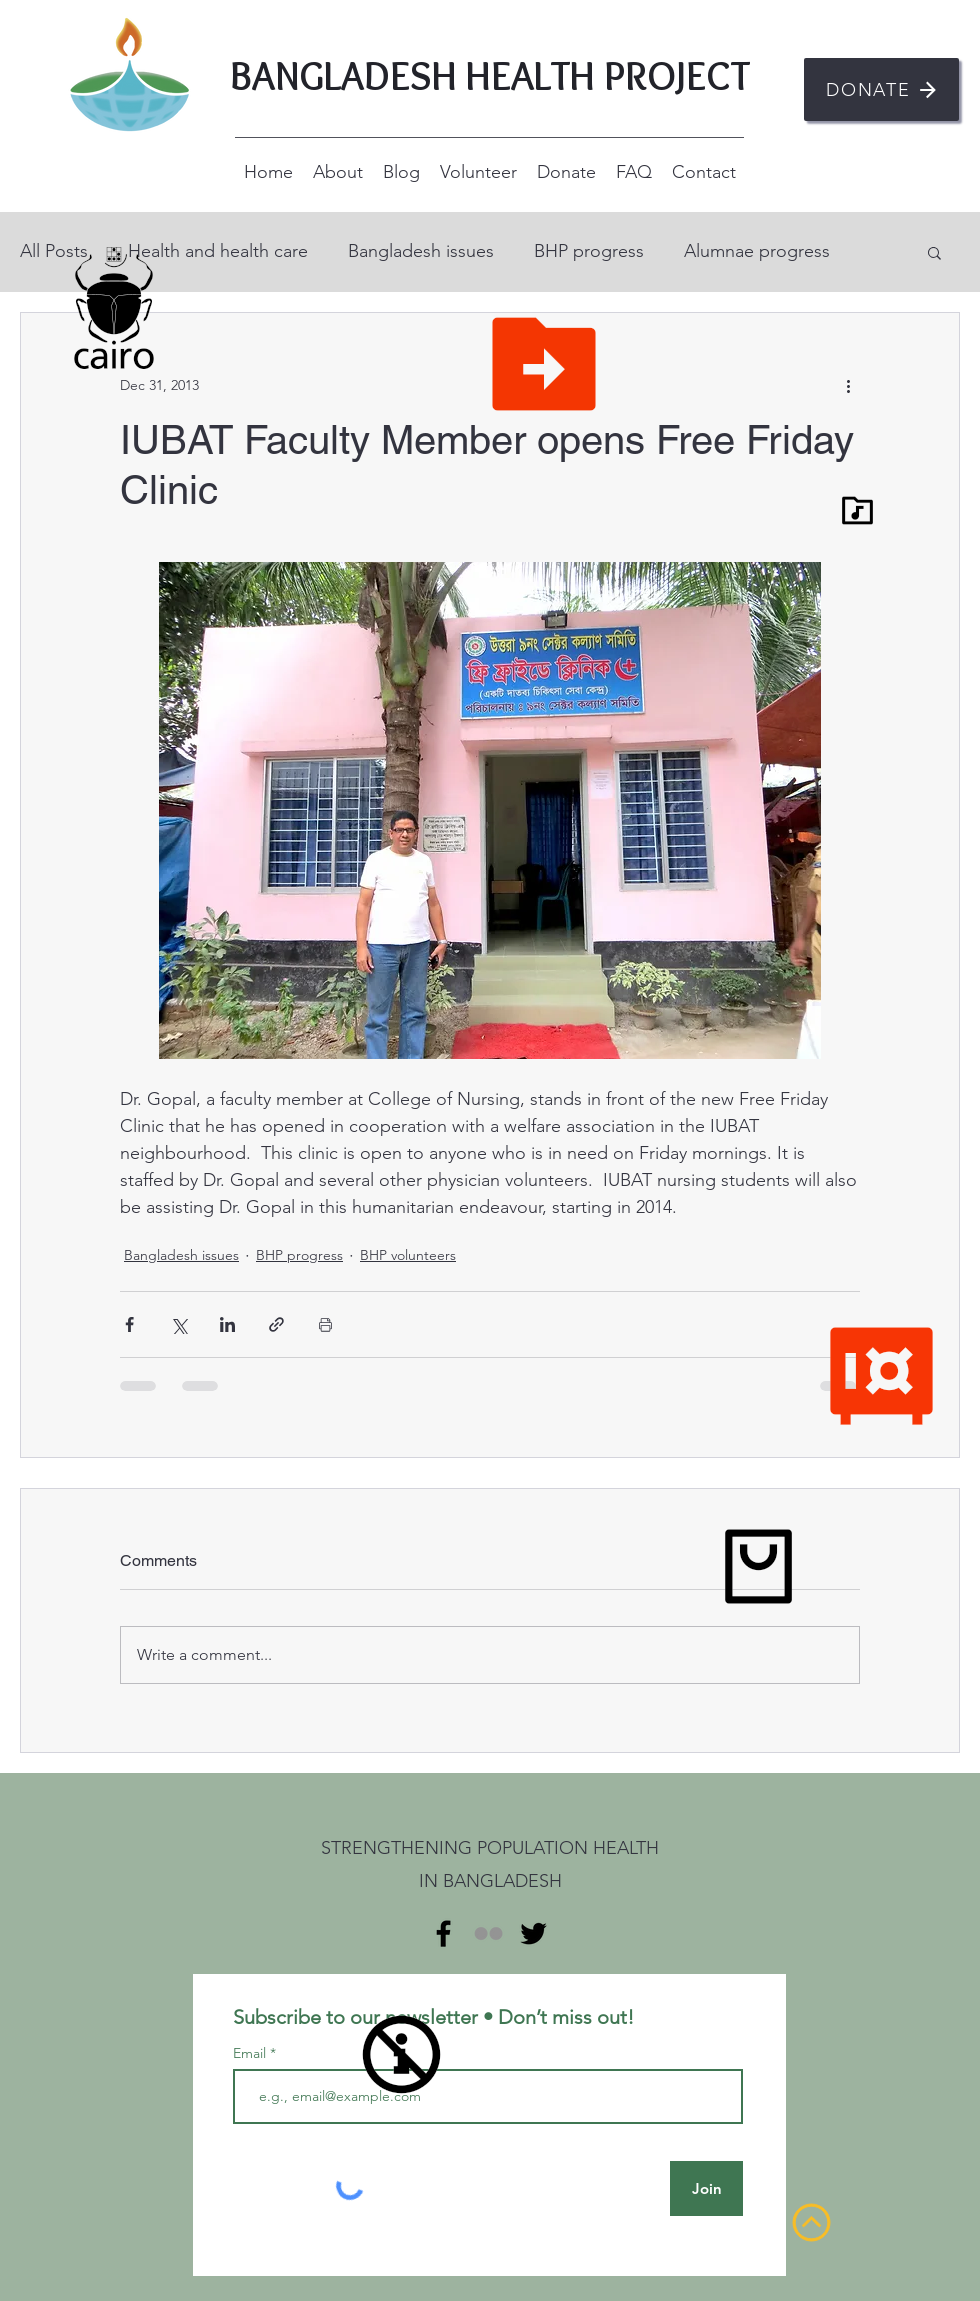 This screenshot has height=2301, width=980. I want to click on access secure storage or vault, so click(881, 1373).